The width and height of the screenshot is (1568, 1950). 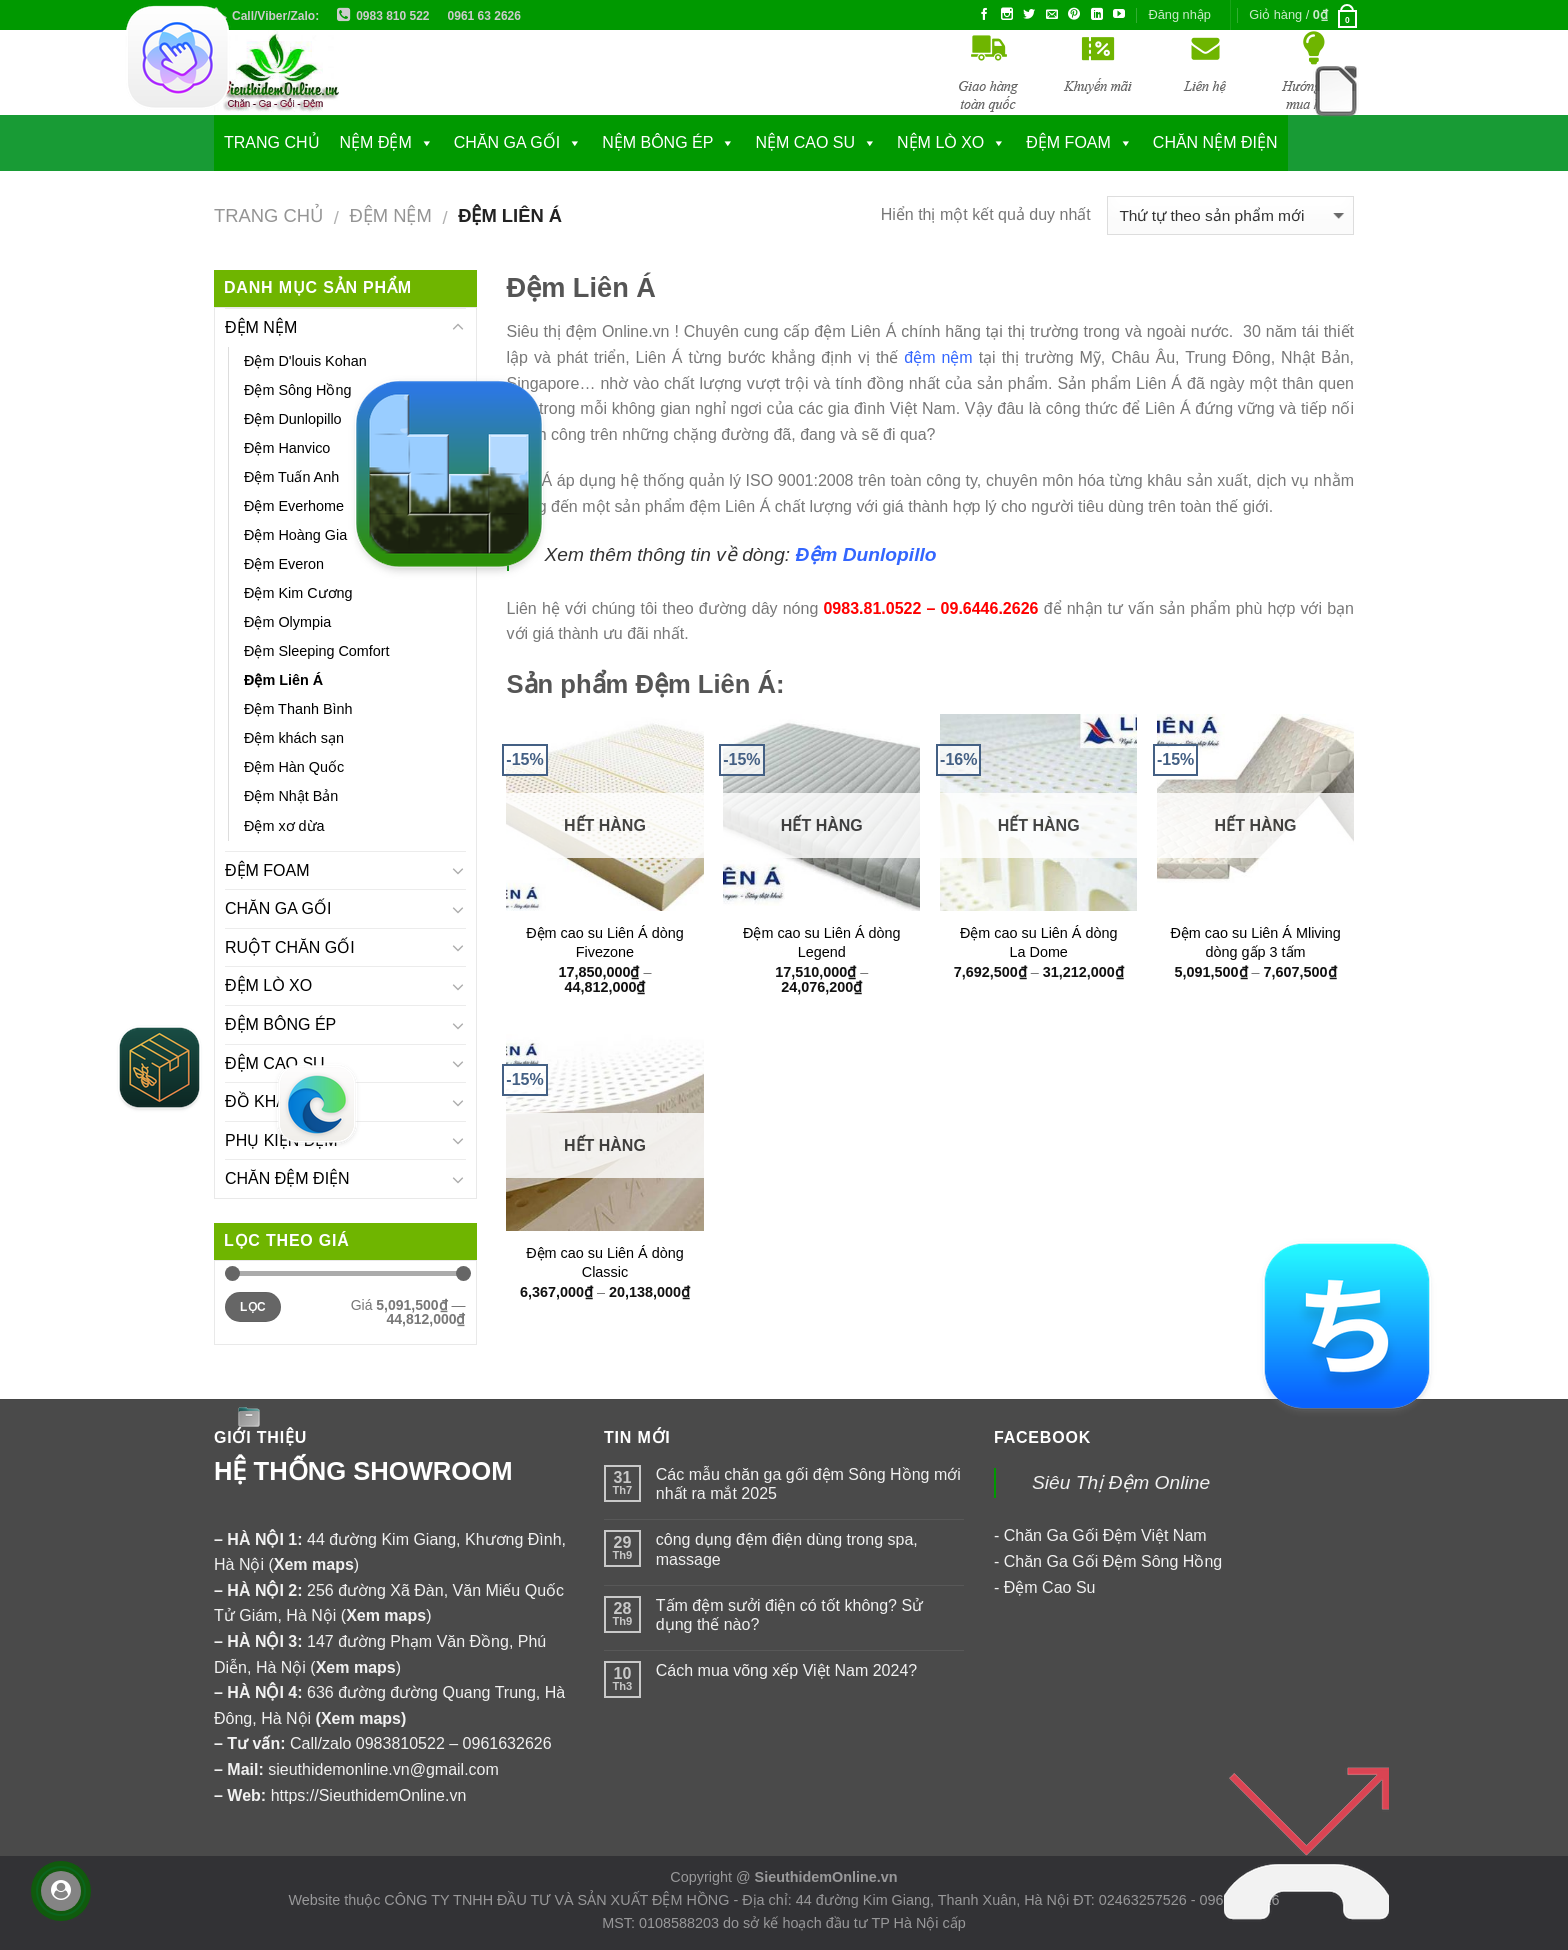 What do you see at coordinates (249, 1417) in the screenshot?
I see `open the file manager app` at bounding box center [249, 1417].